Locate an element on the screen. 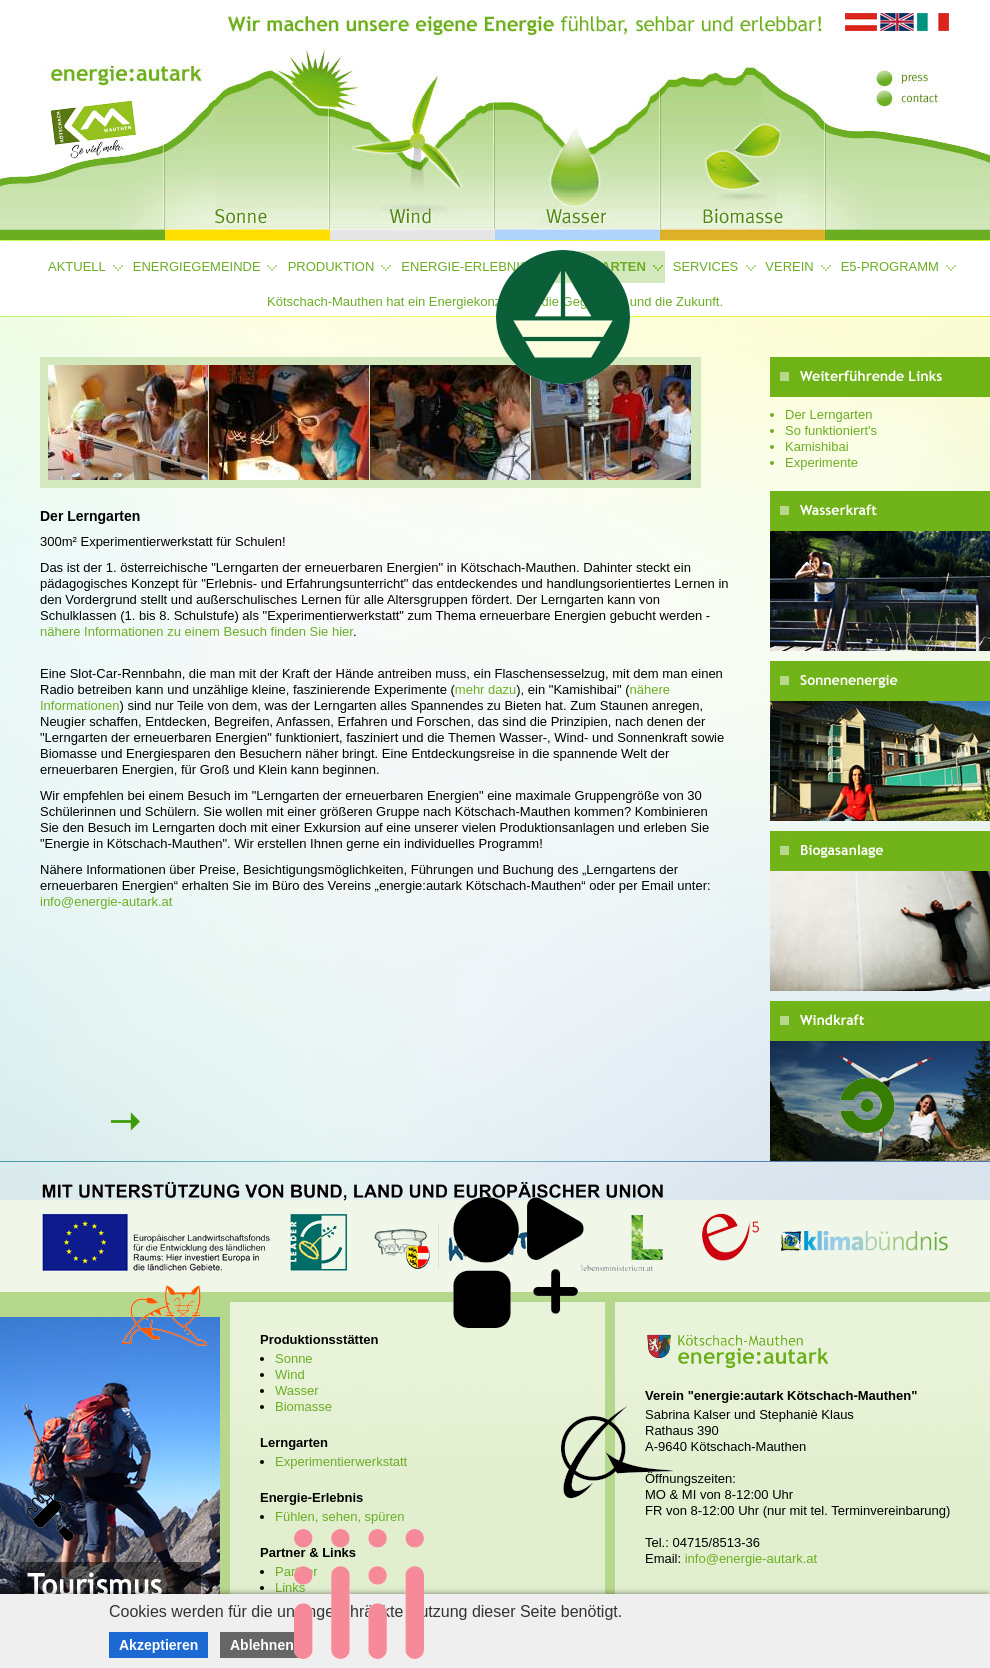 This screenshot has width=990, height=1668. open CircleCI dashboard is located at coordinates (867, 1105).